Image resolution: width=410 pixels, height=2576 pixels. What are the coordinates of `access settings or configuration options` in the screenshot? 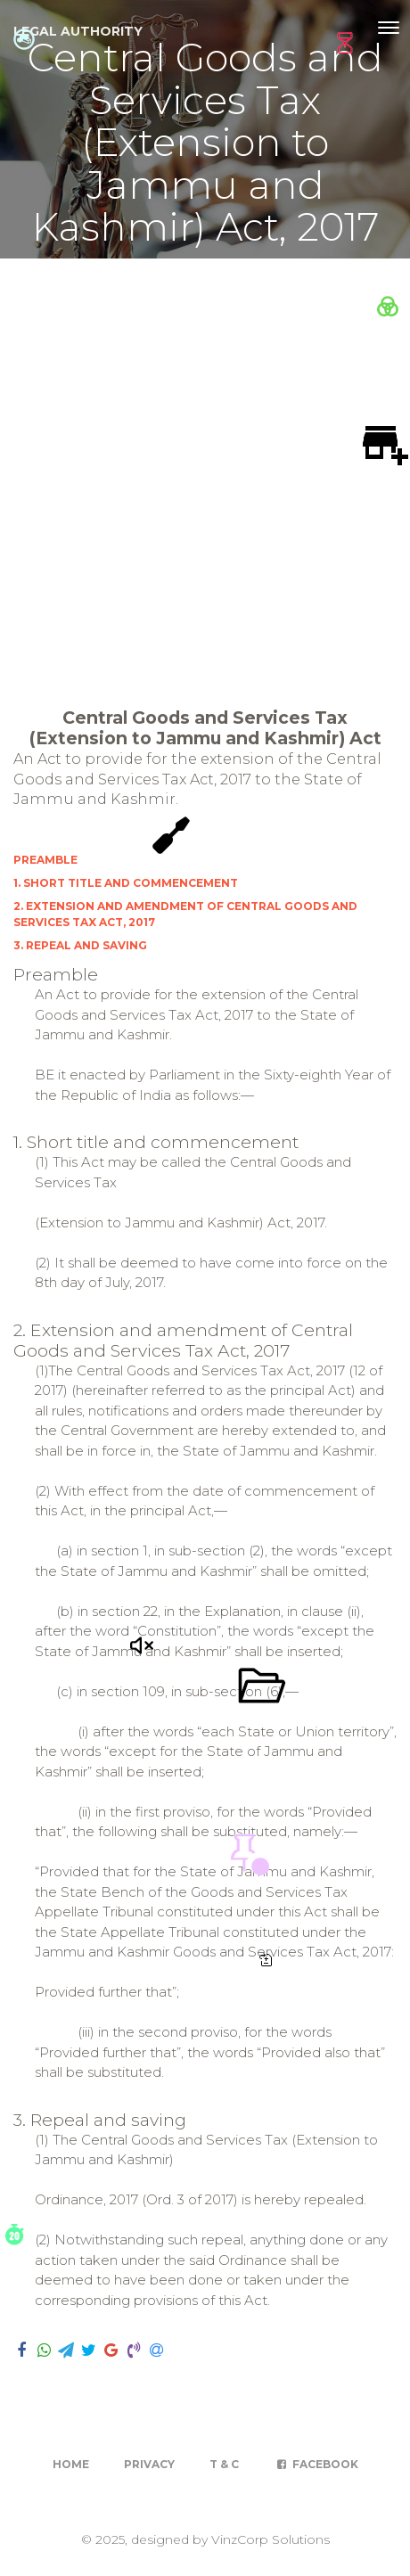 It's located at (171, 835).